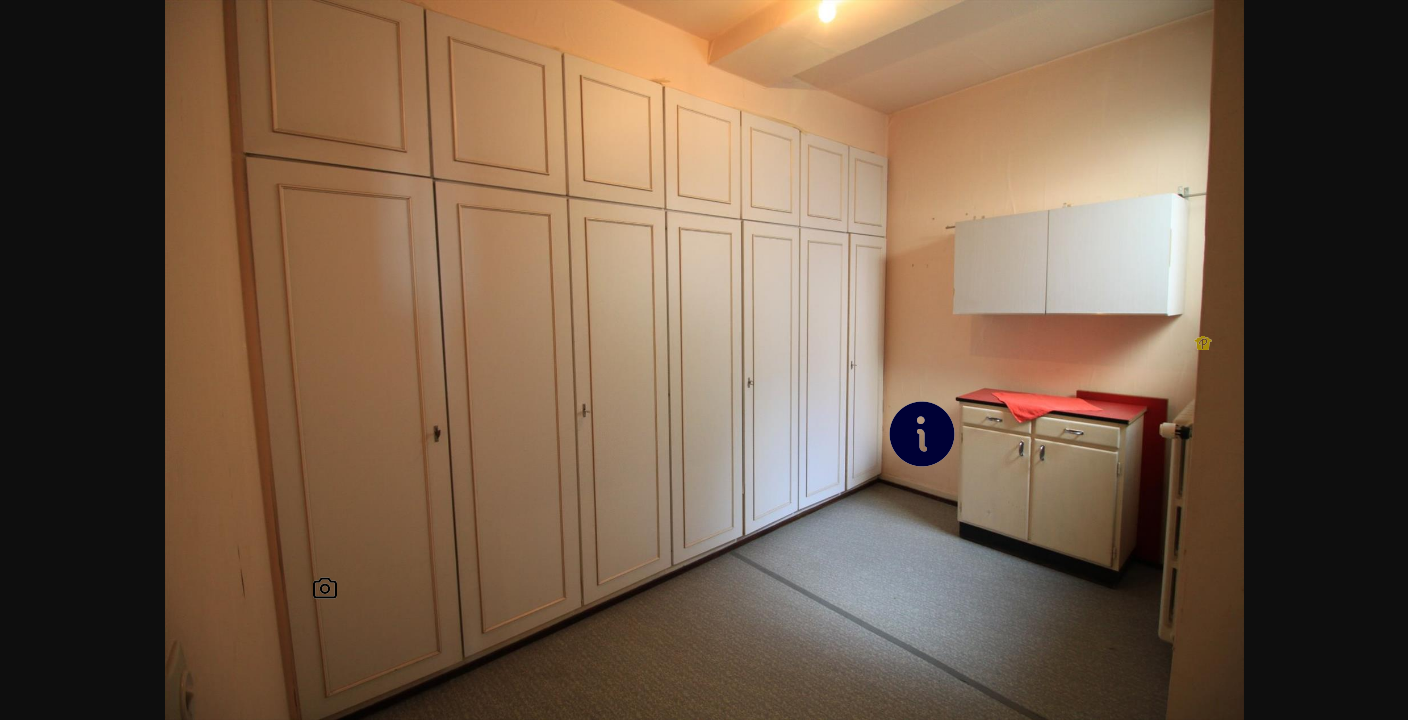  I want to click on view more information or details, so click(922, 434).